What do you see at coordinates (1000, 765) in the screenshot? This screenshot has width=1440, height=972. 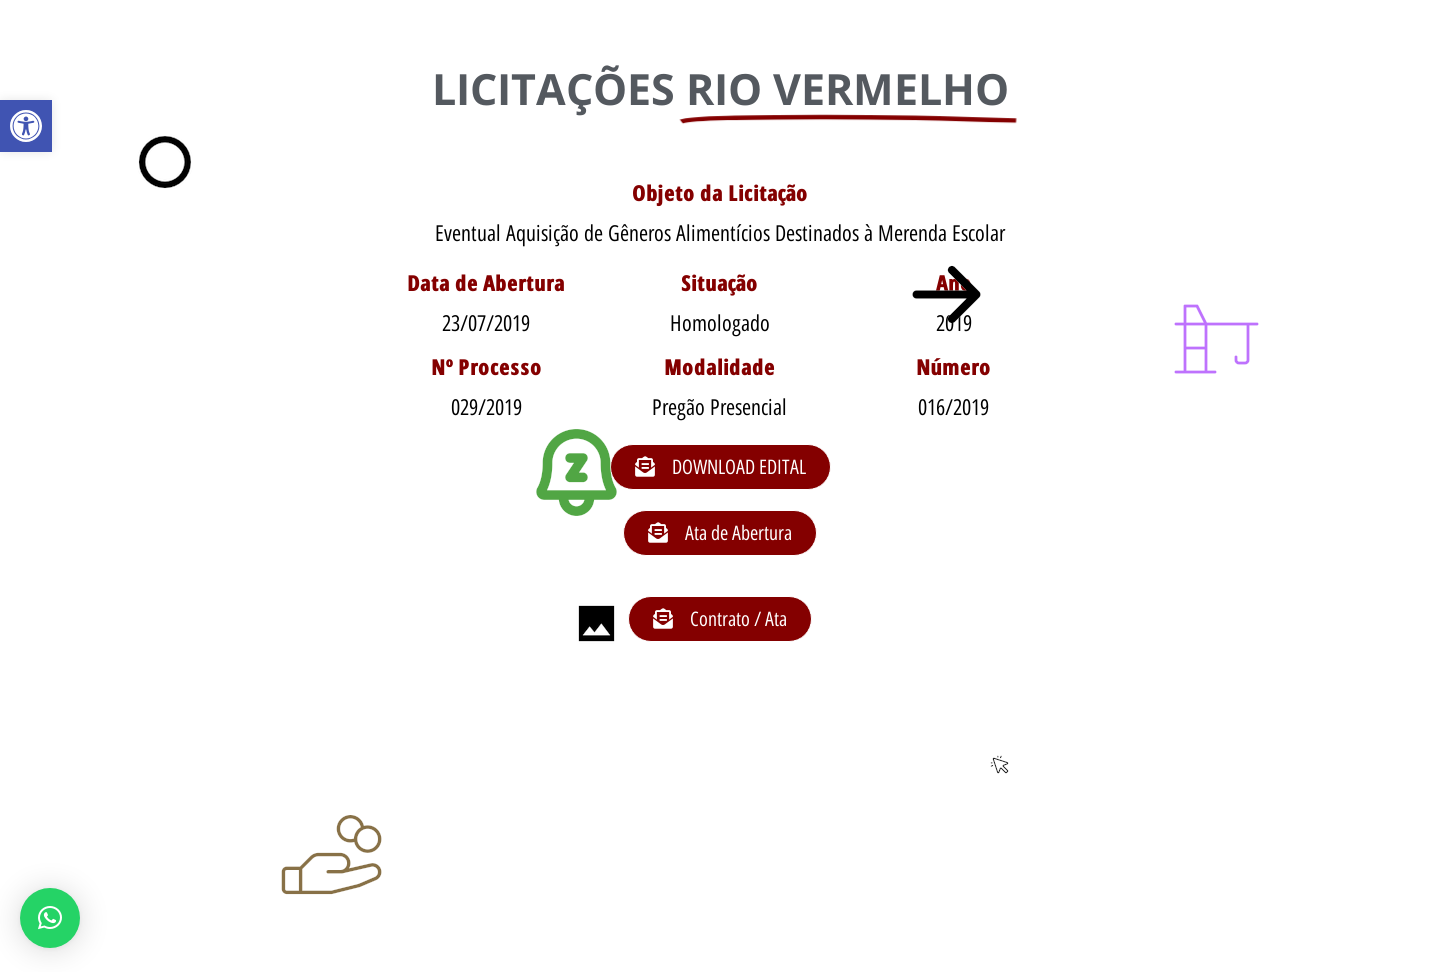 I see `click or tap to interact` at bounding box center [1000, 765].